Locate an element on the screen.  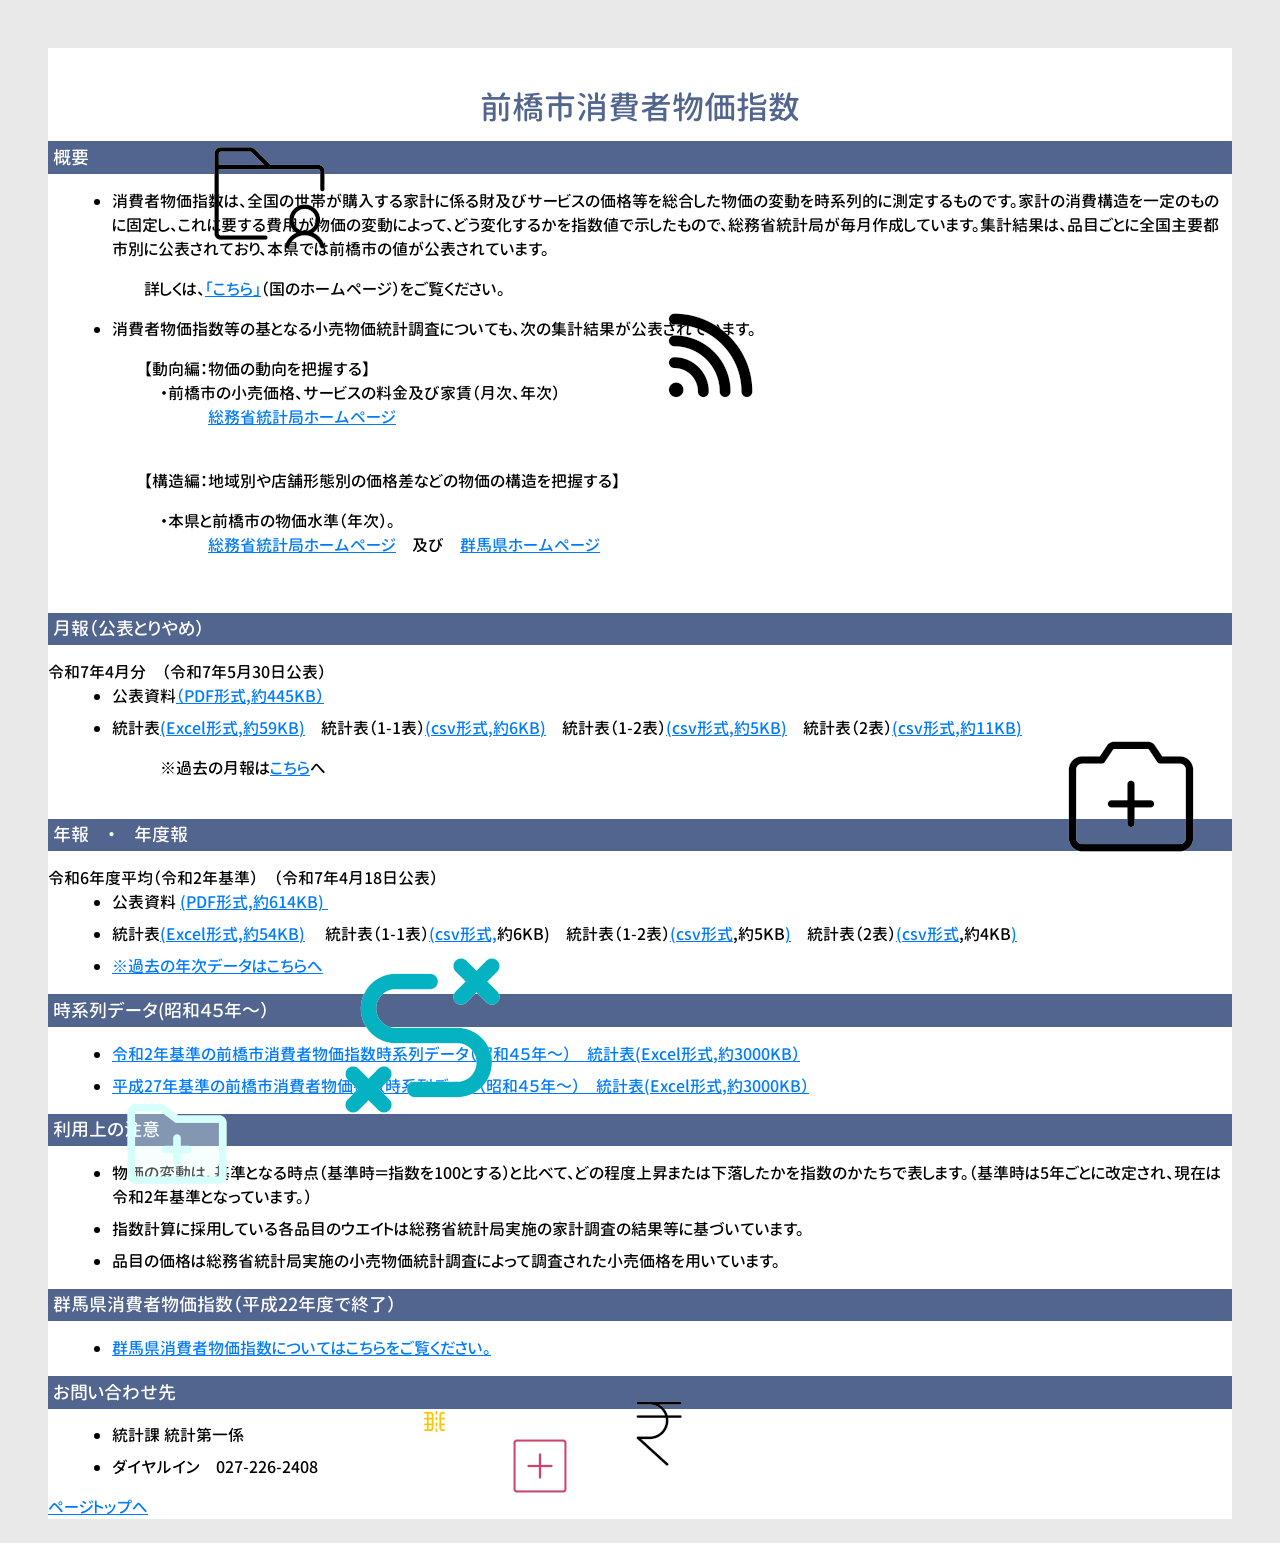
cancel or remove a route is located at coordinates (422, 1035).